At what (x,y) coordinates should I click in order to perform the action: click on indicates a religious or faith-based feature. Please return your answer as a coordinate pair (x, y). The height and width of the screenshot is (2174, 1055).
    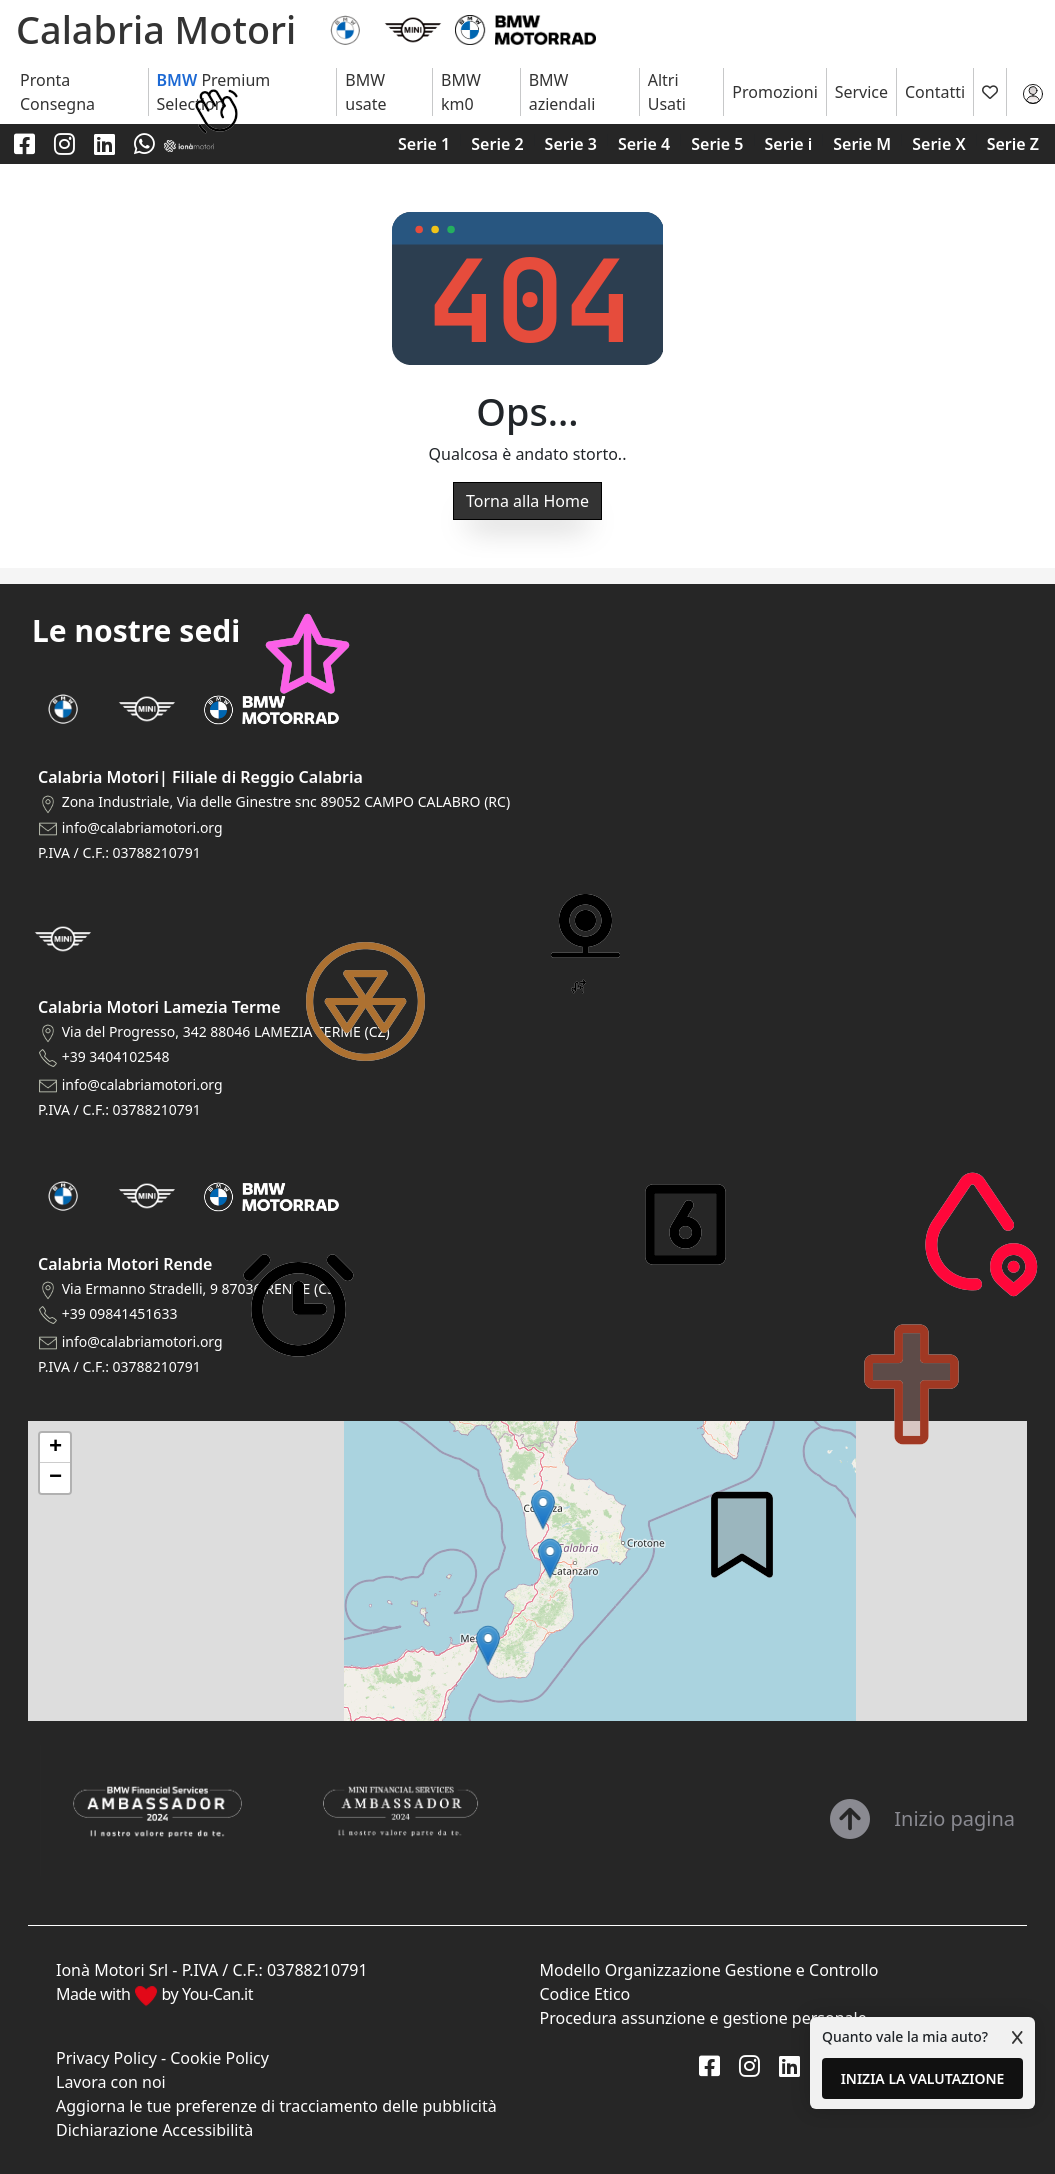
    Looking at the image, I should click on (911, 1384).